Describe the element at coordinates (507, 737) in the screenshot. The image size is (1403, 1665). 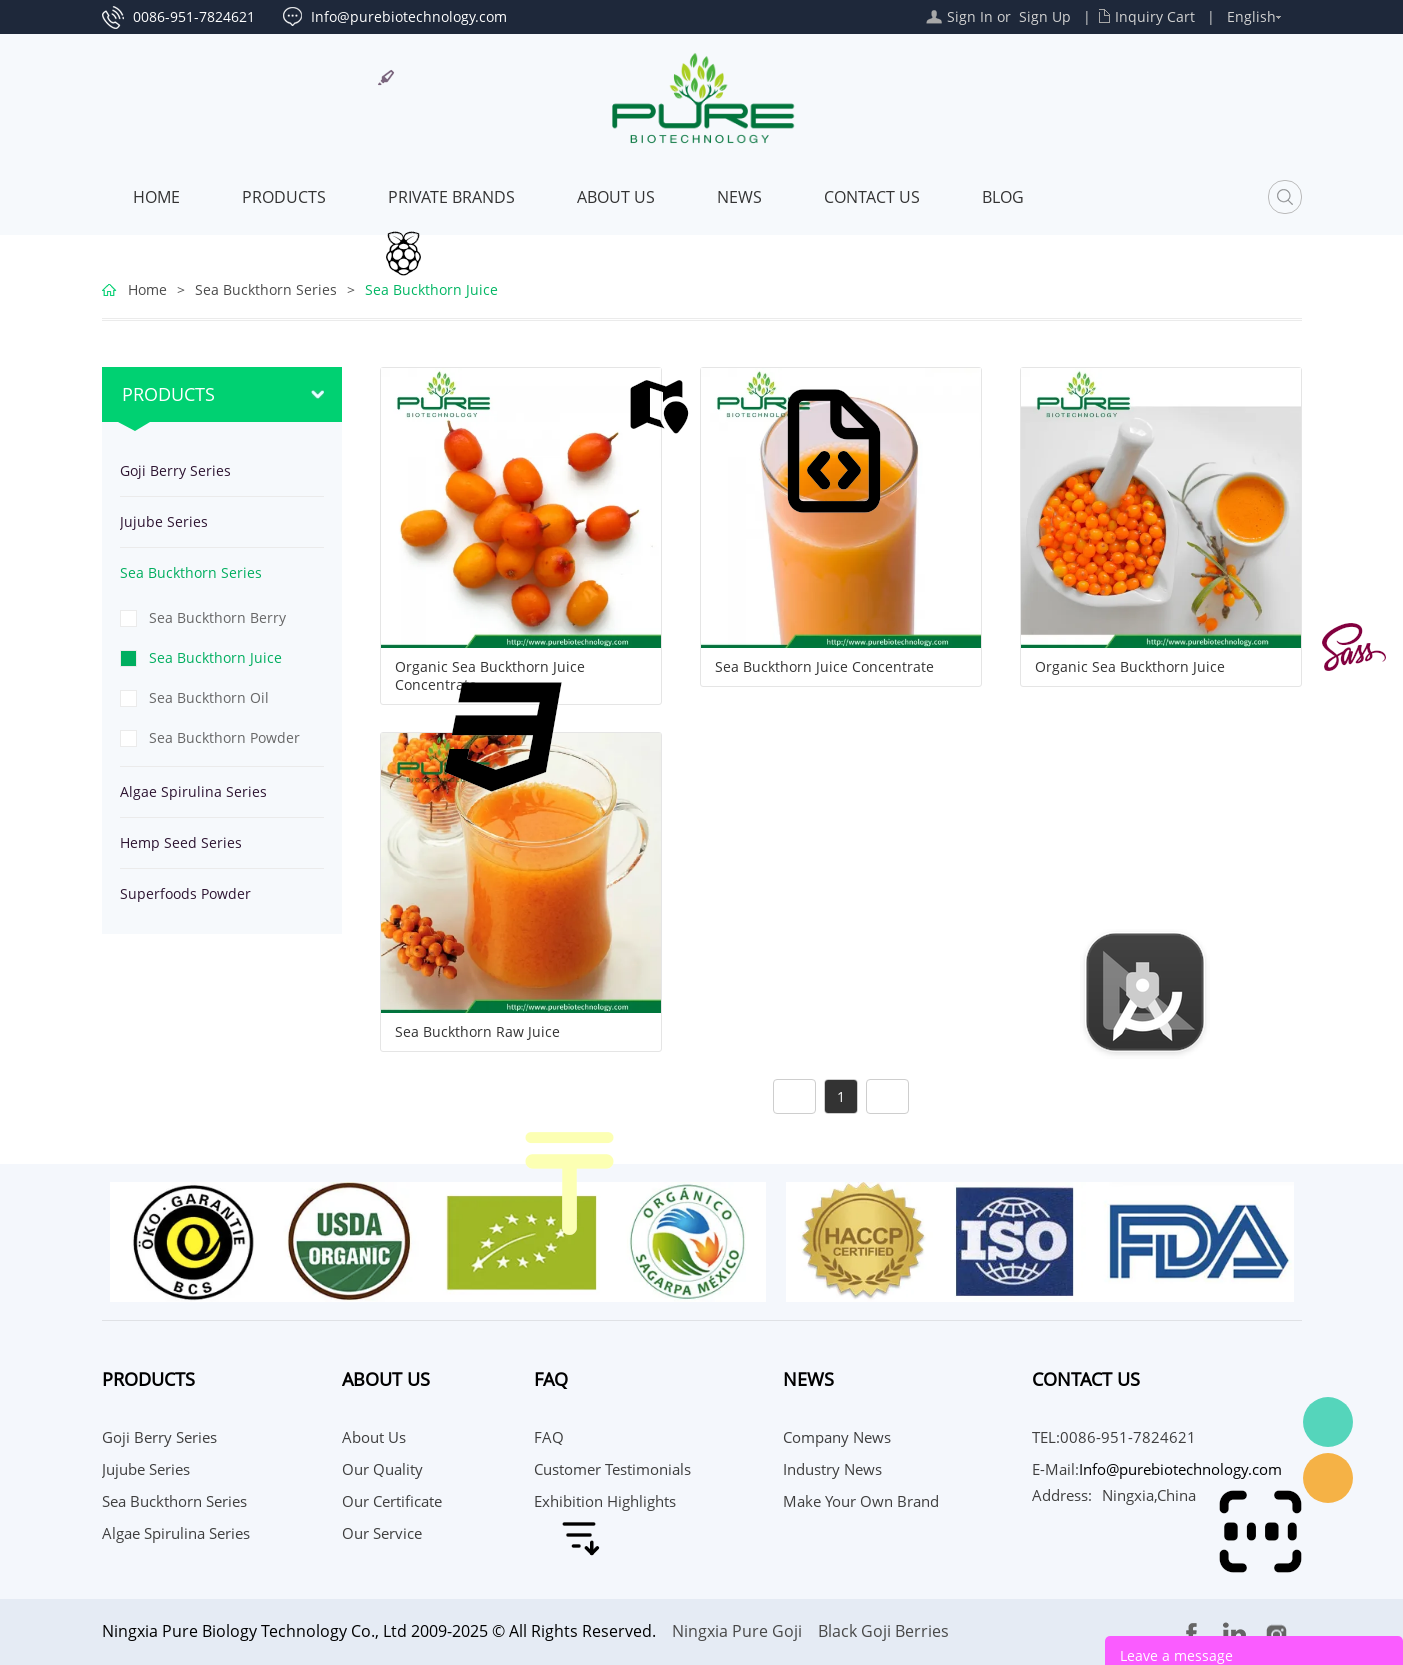
I see `css3 logo` at that location.